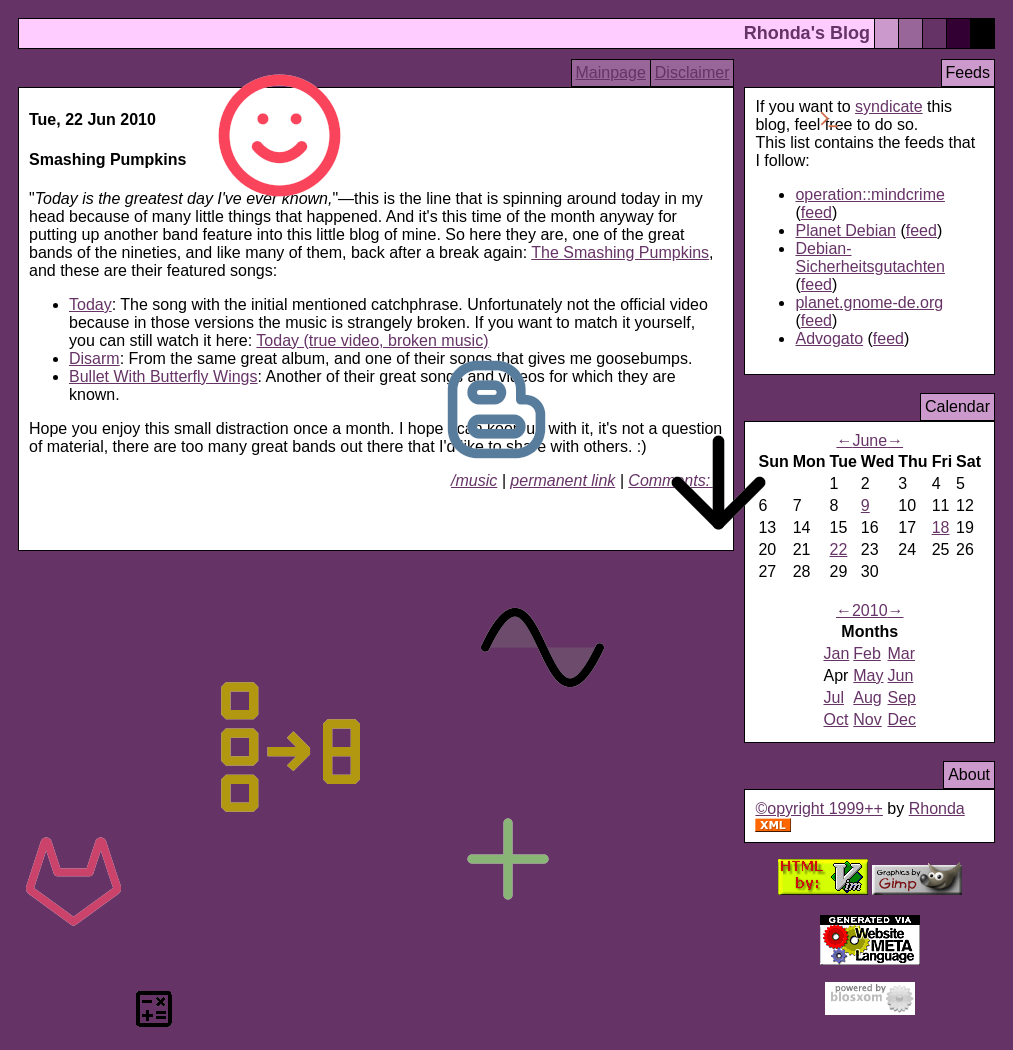 This screenshot has height=1050, width=1013. I want to click on open GitLab repository, so click(73, 881).